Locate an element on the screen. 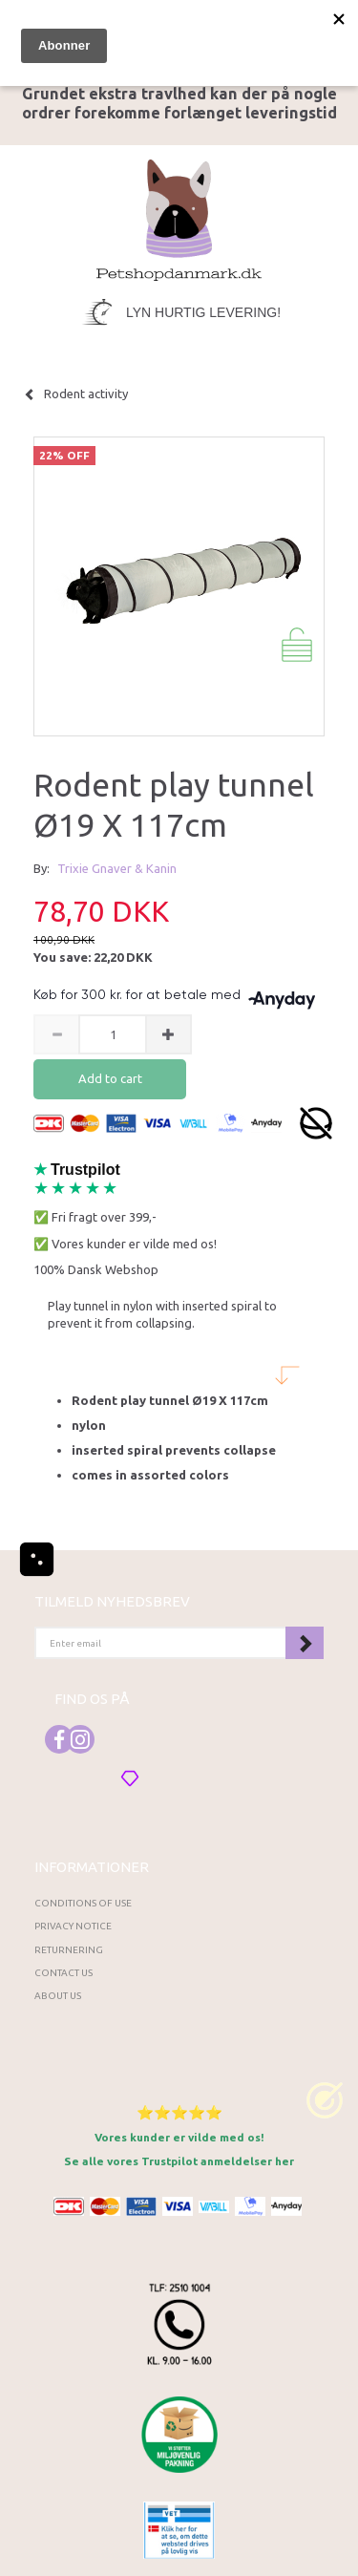  set a goal or target is located at coordinates (325, 2100).